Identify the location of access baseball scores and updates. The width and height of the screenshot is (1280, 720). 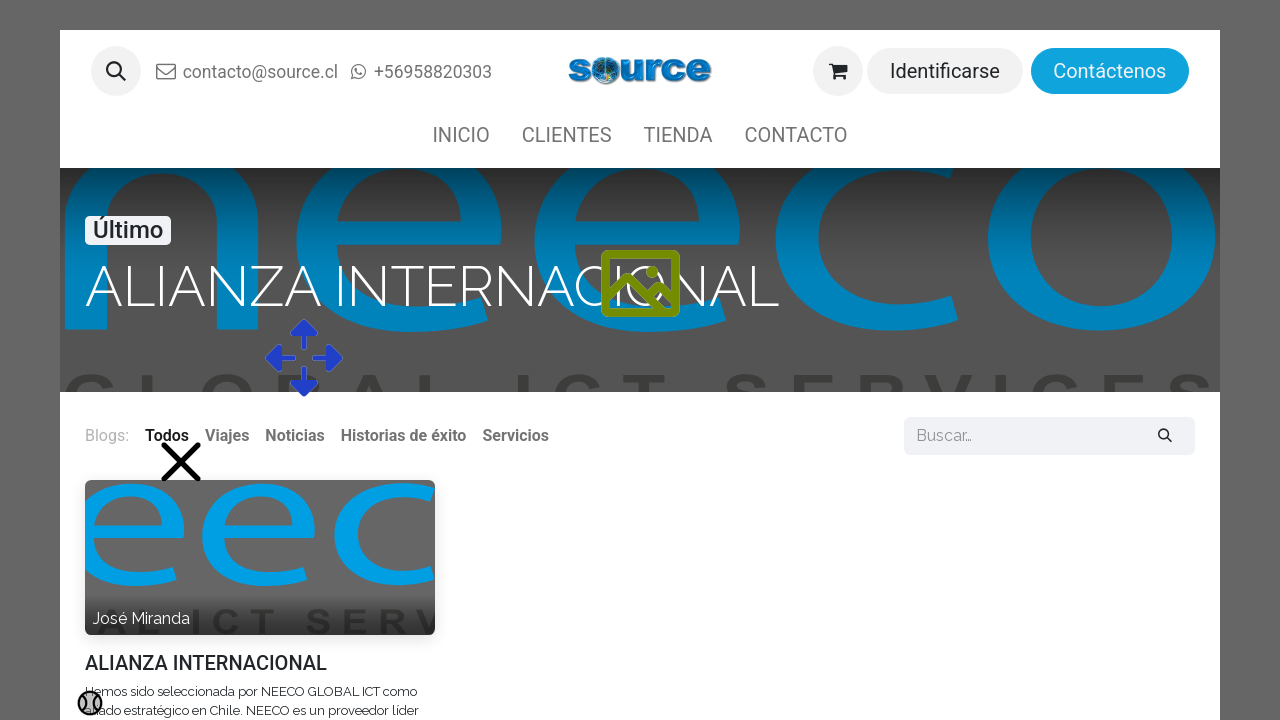
(90, 703).